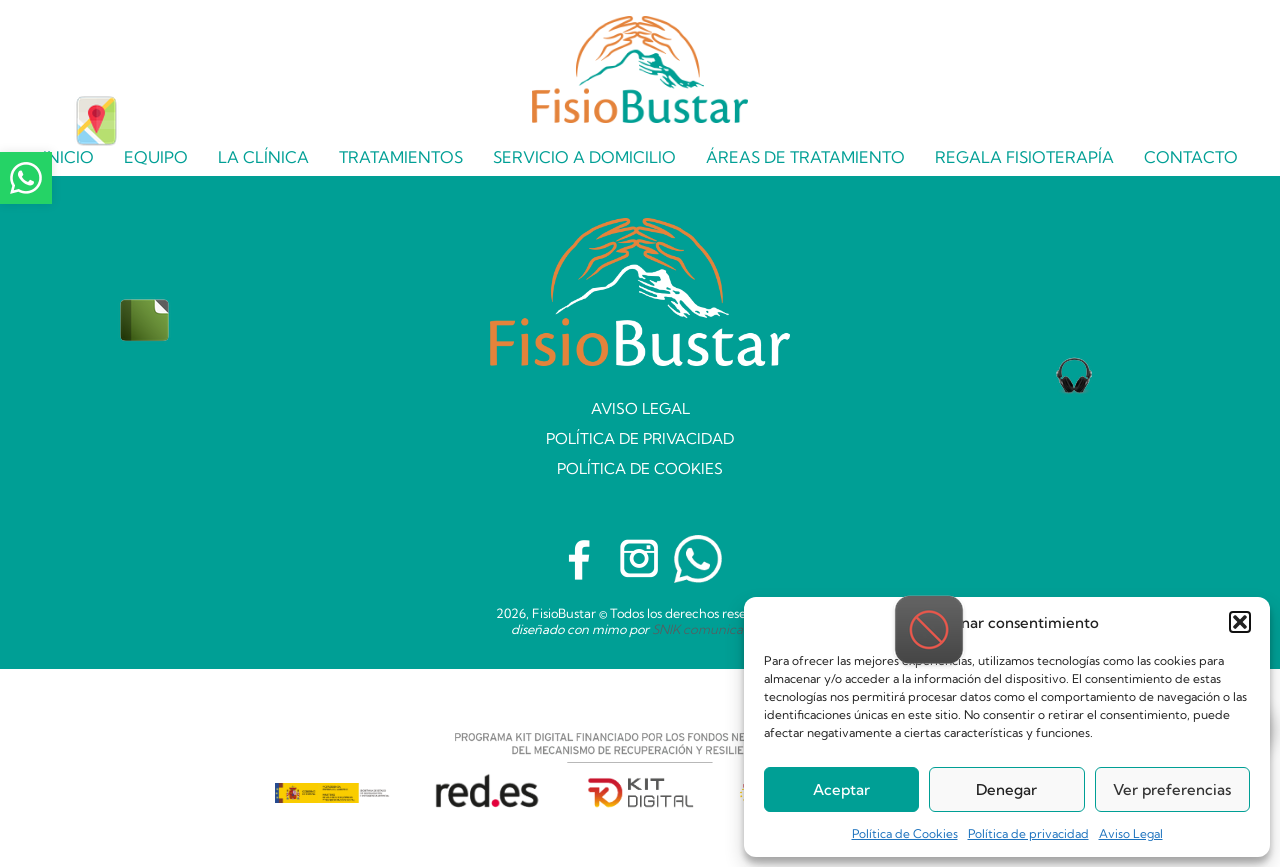 The image size is (1280, 867). I want to click on change desktop wallpaper settings, so click(144, 318).